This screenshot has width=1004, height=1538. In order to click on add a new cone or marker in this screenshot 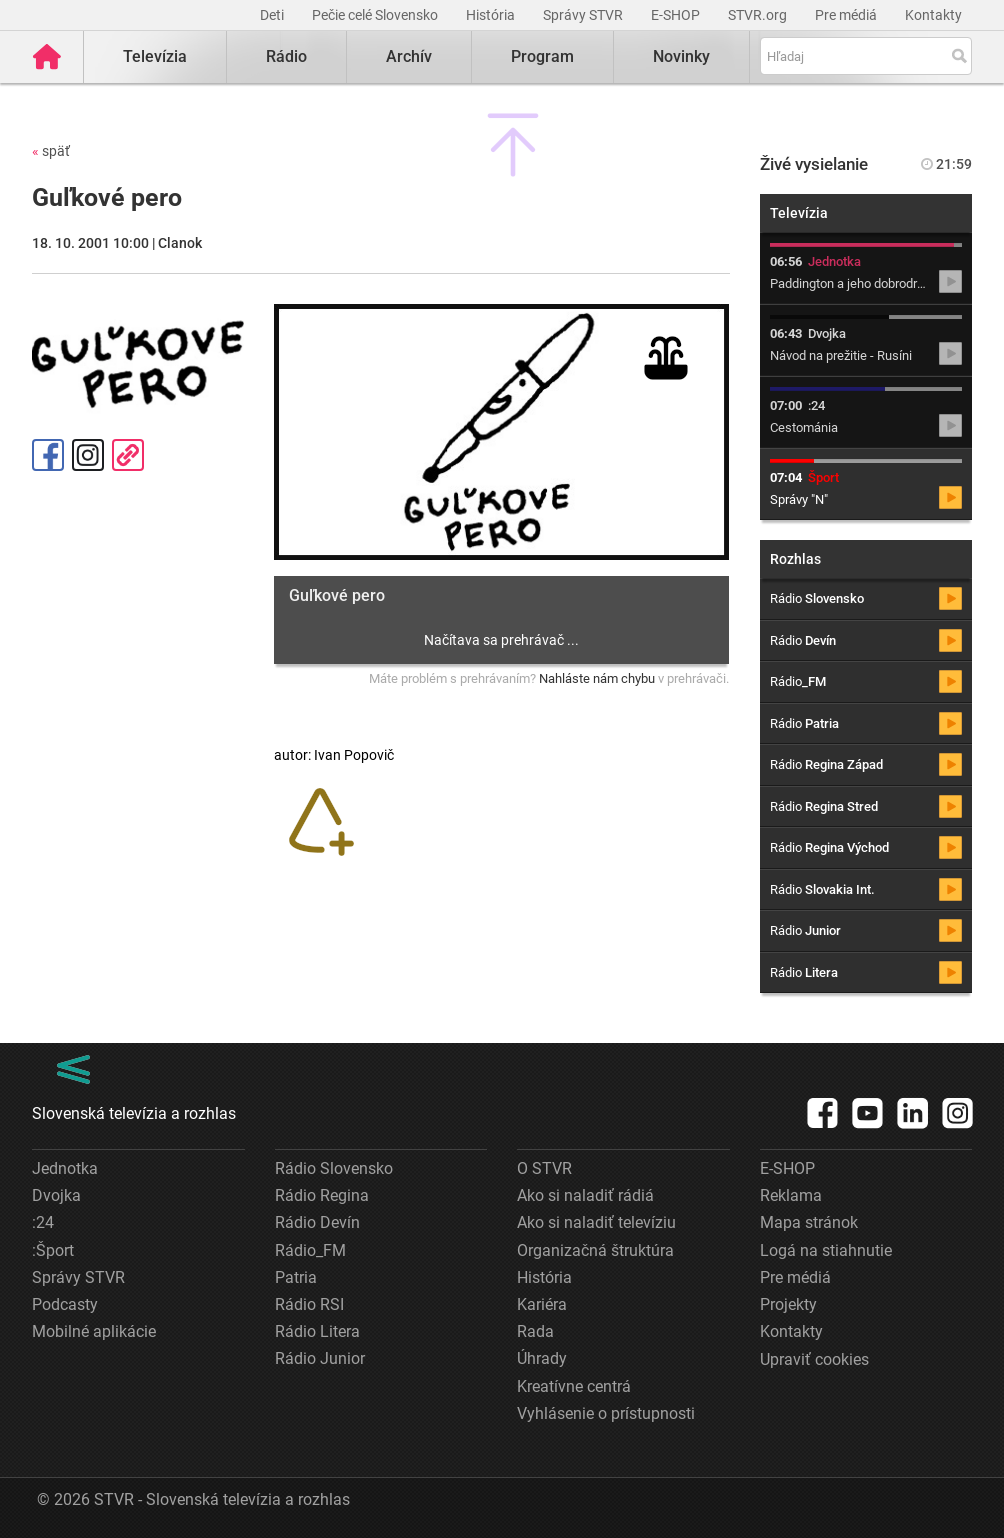, I will do `click(320, 822)`.